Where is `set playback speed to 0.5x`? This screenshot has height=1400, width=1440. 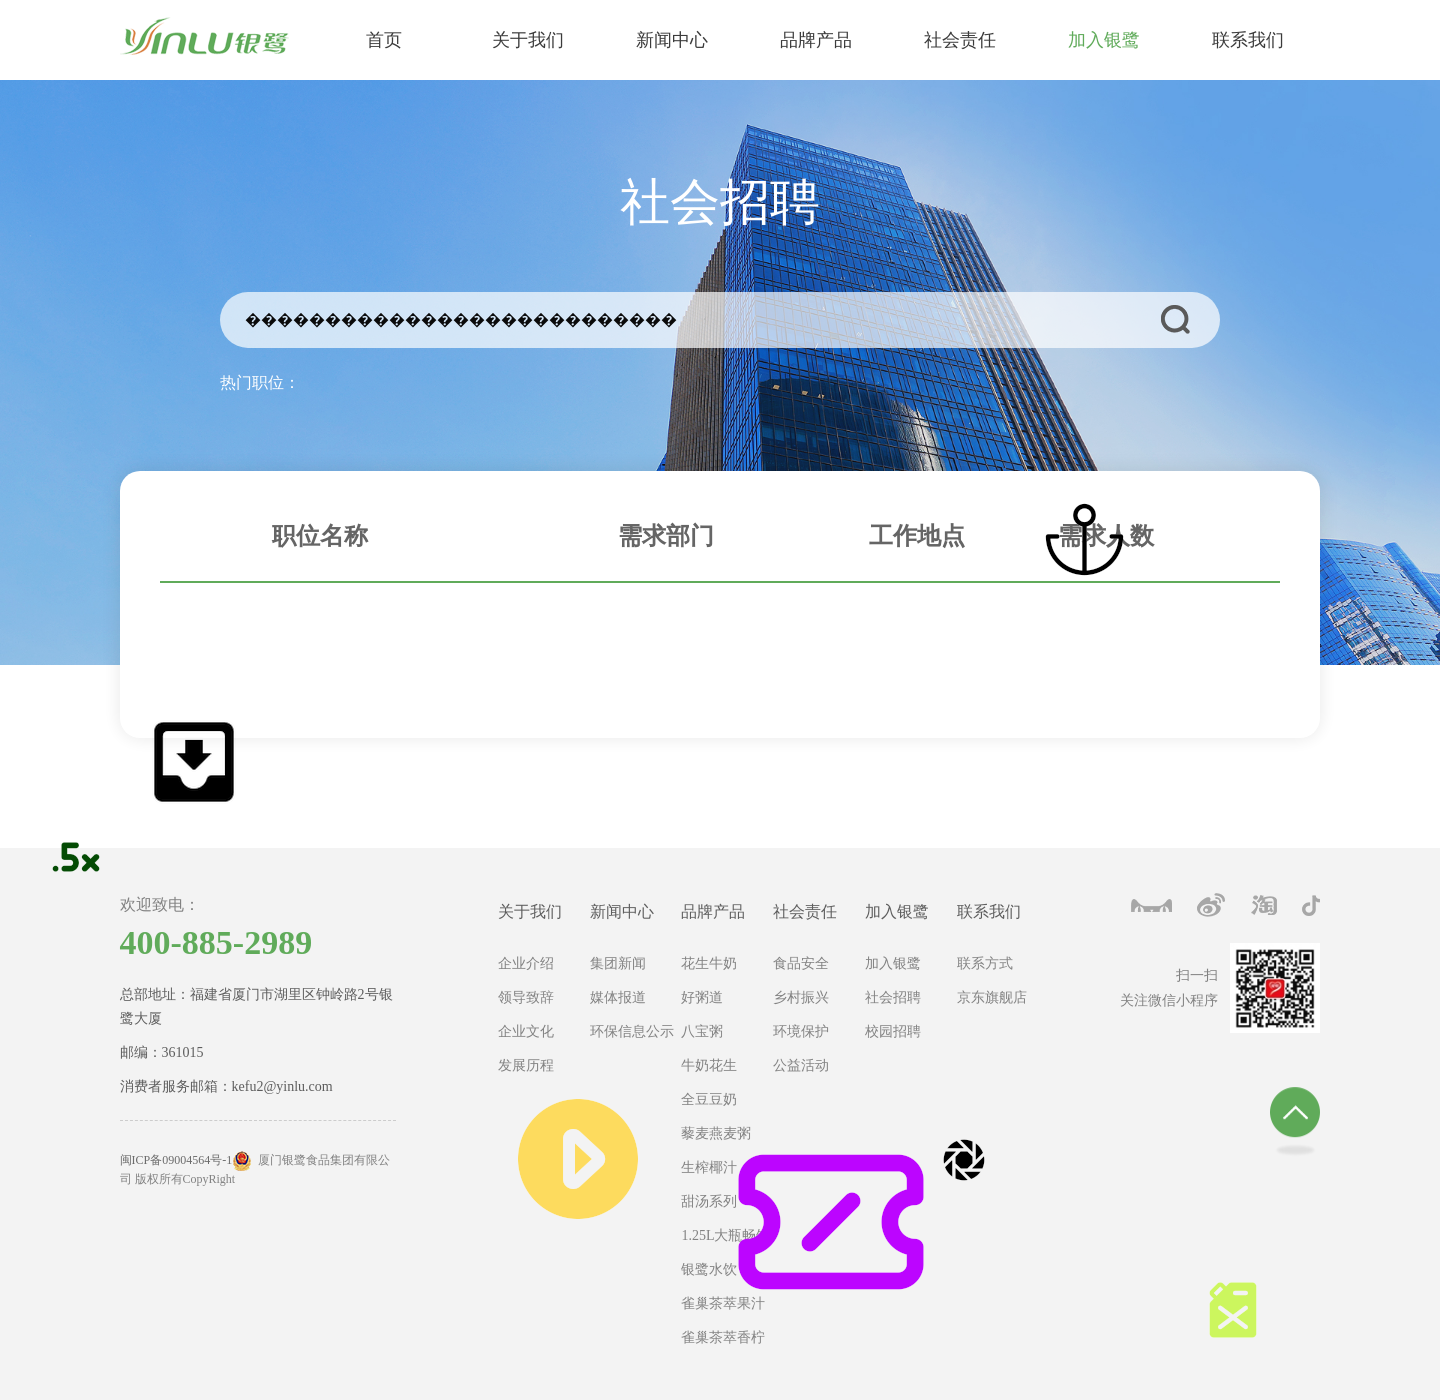 set playback speed to 0.5x is located at coordinates (76, 857).